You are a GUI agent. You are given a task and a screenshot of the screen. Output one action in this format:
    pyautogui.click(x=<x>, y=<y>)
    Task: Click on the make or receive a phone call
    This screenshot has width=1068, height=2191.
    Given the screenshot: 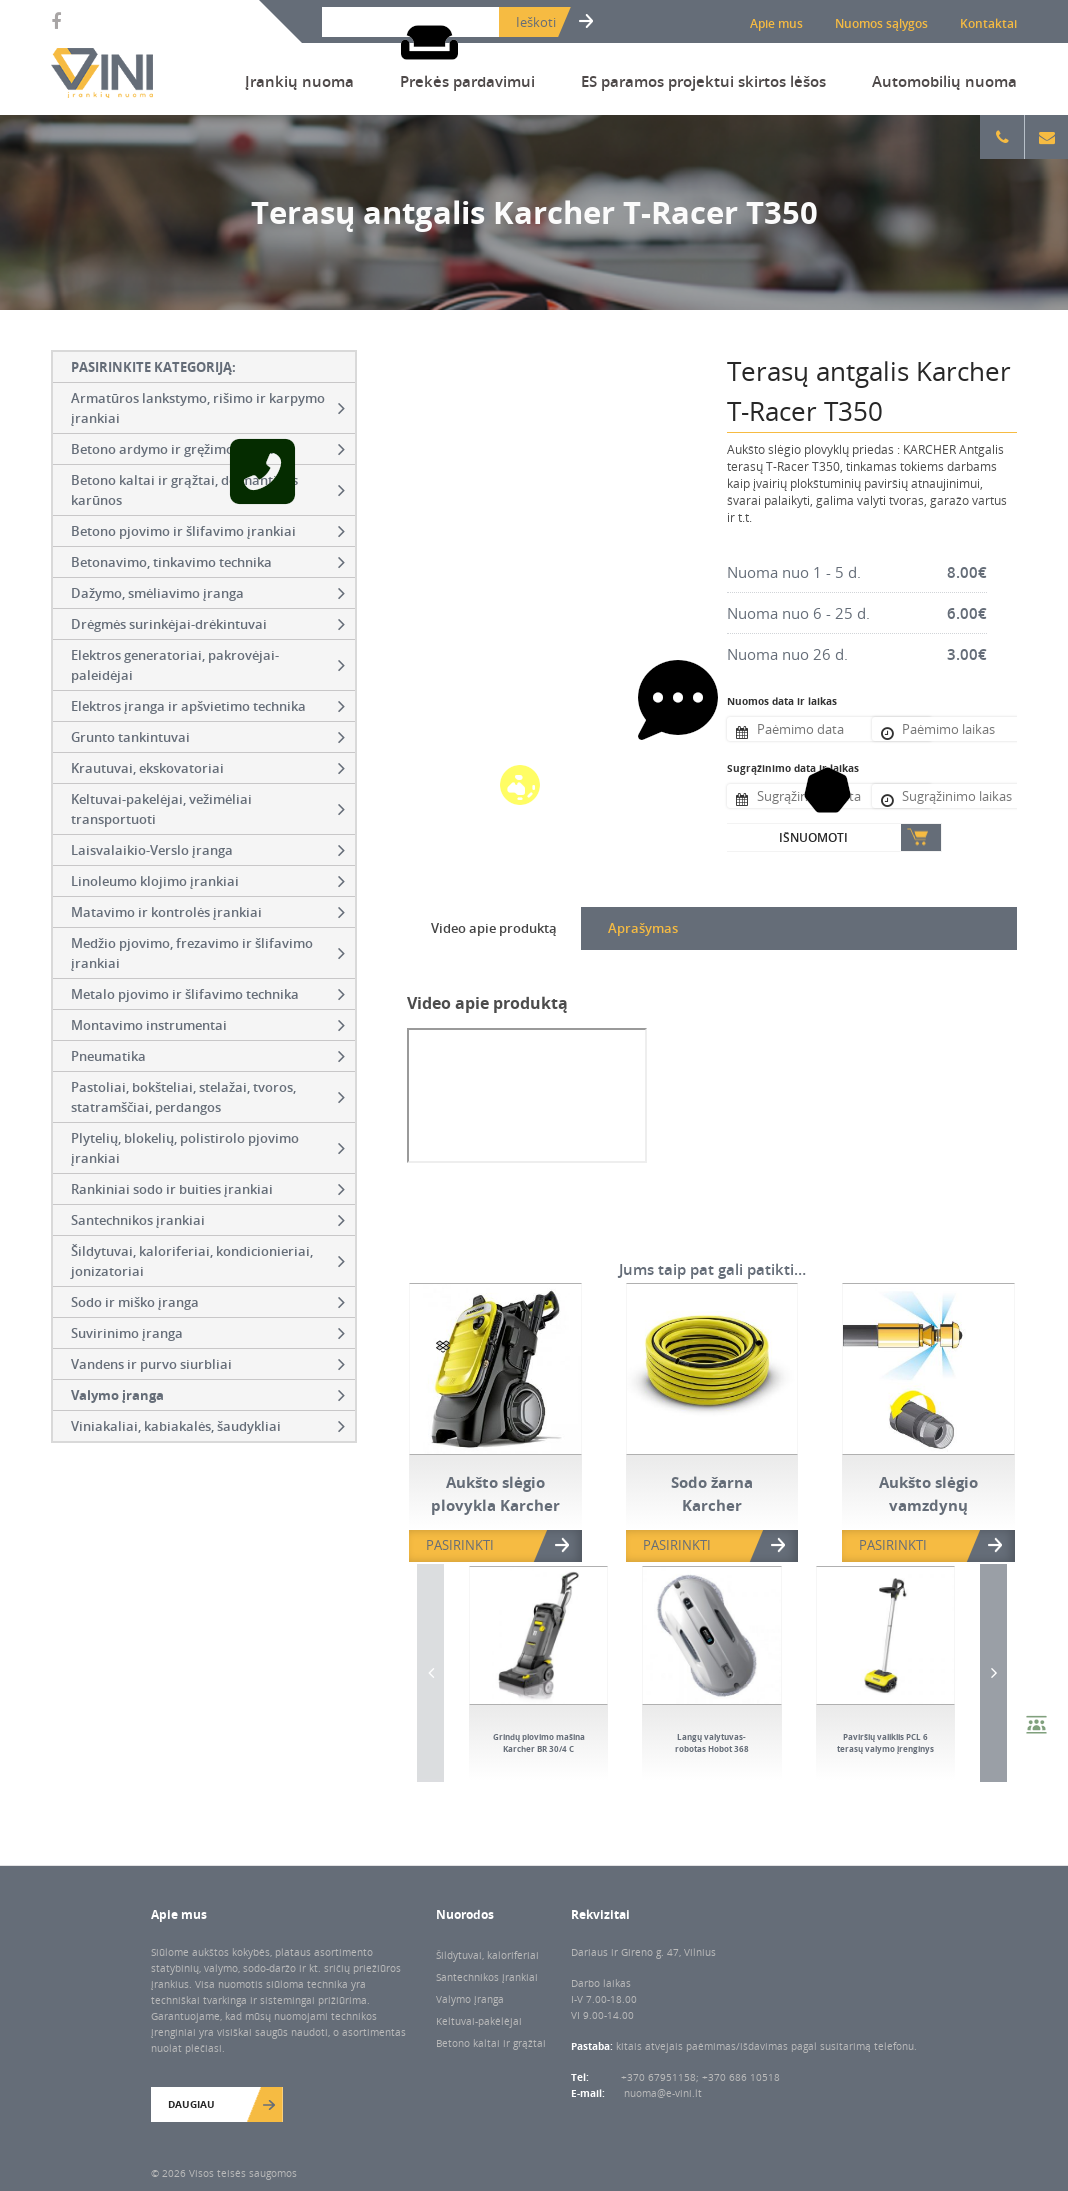 What is the action you would take?
    pyautogui.click(x=262, y=471)
    